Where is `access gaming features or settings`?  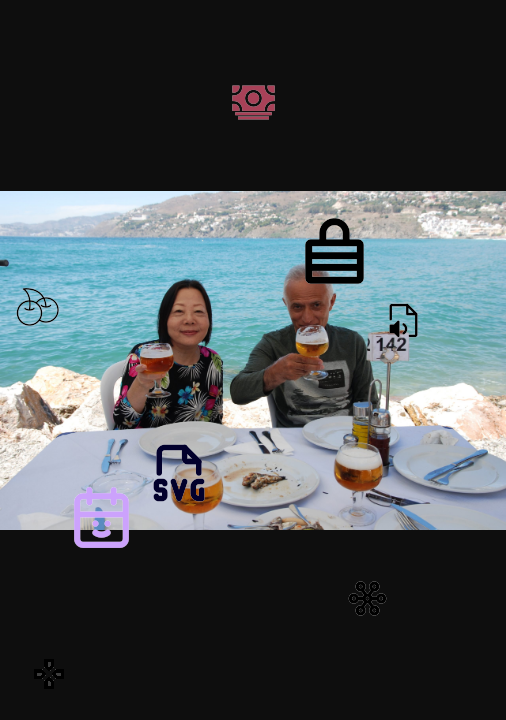 access gaming features or settings is located at coordinates (49, 674).